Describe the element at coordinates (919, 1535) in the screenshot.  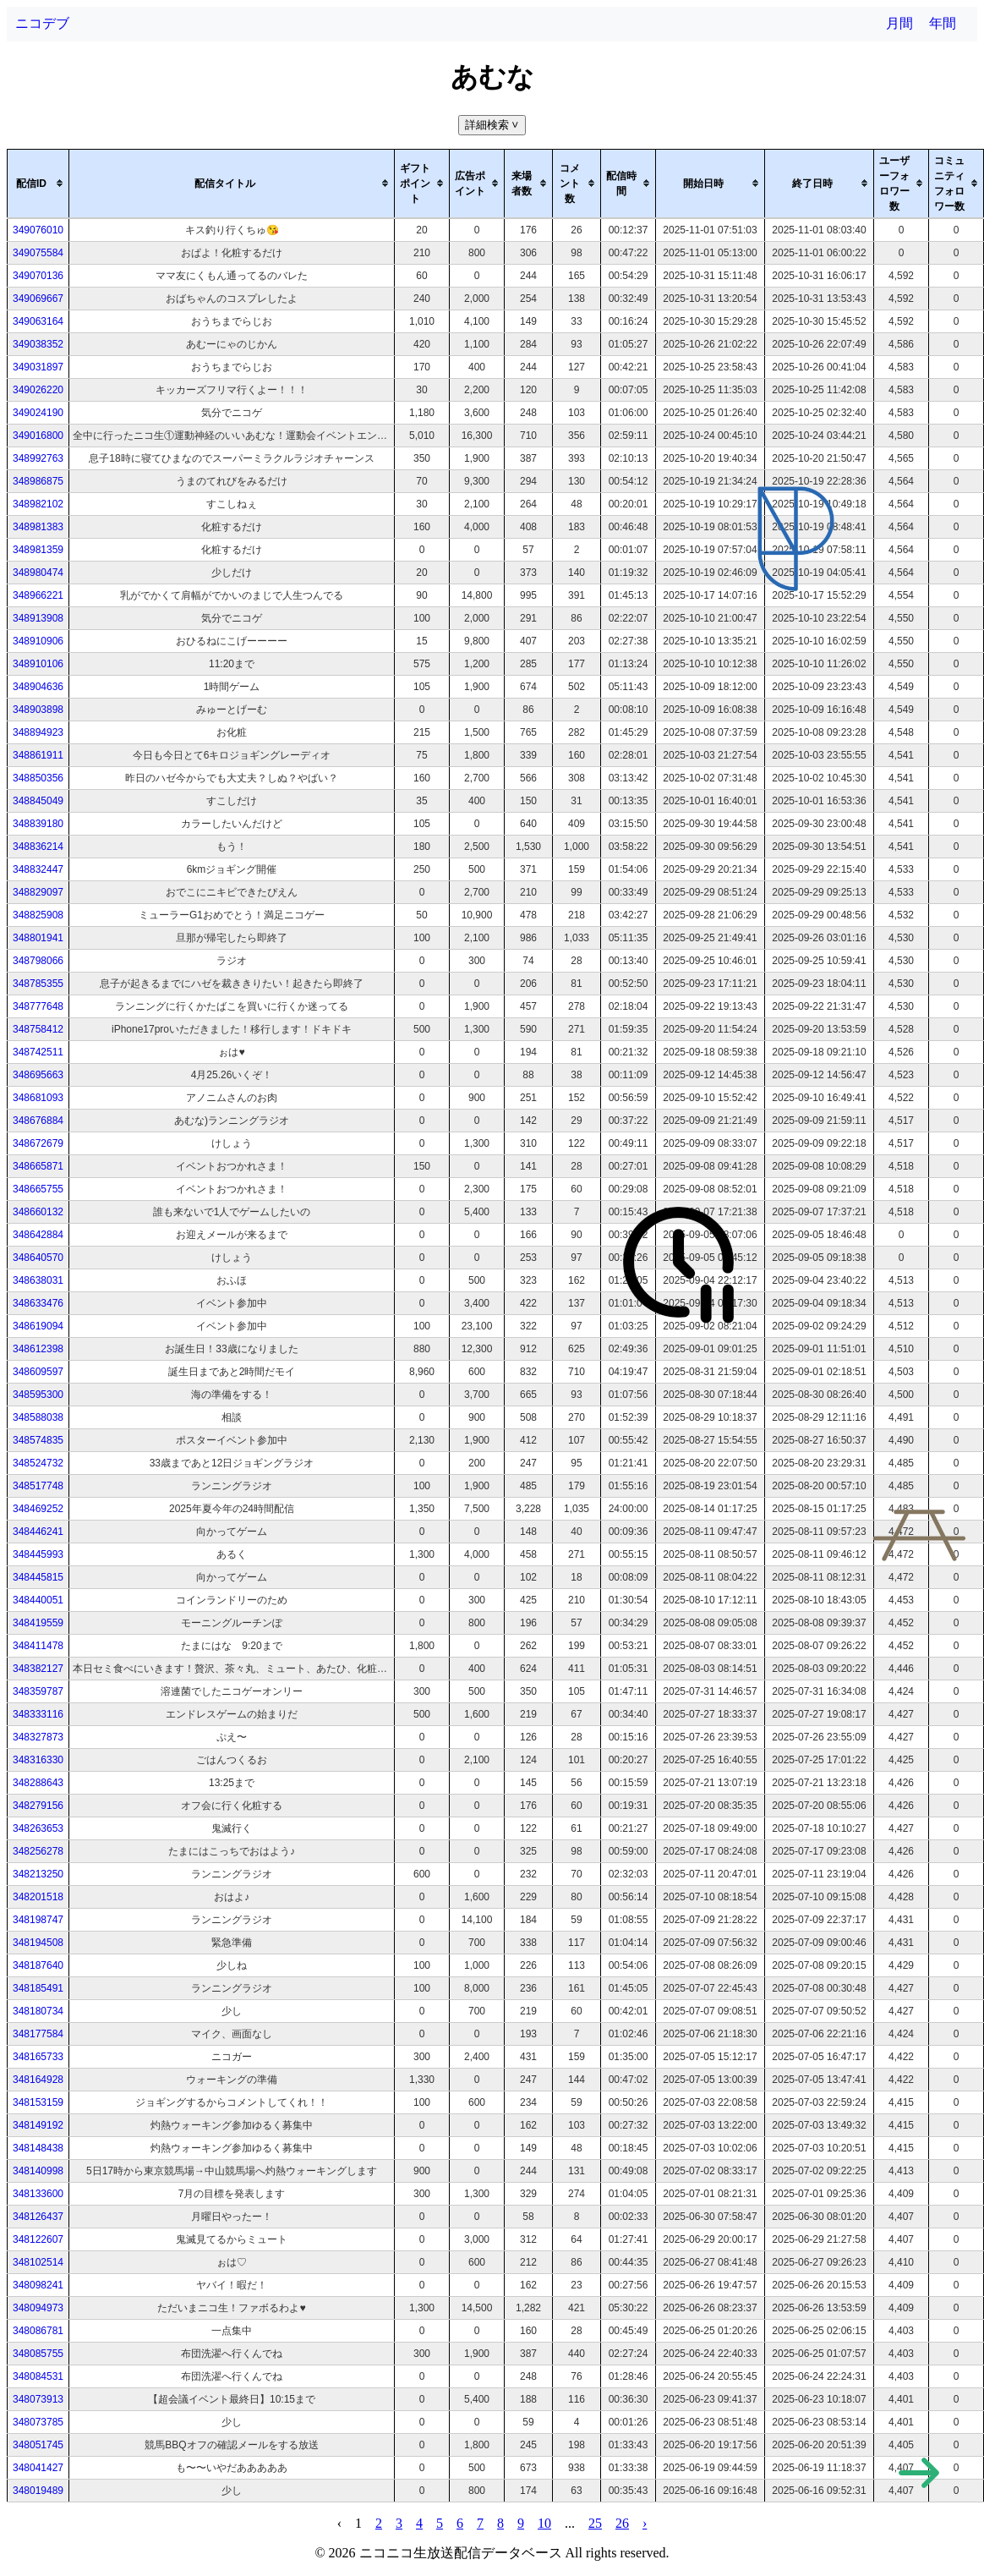
I see `find nearby picnic areas or rest stops` at that location.